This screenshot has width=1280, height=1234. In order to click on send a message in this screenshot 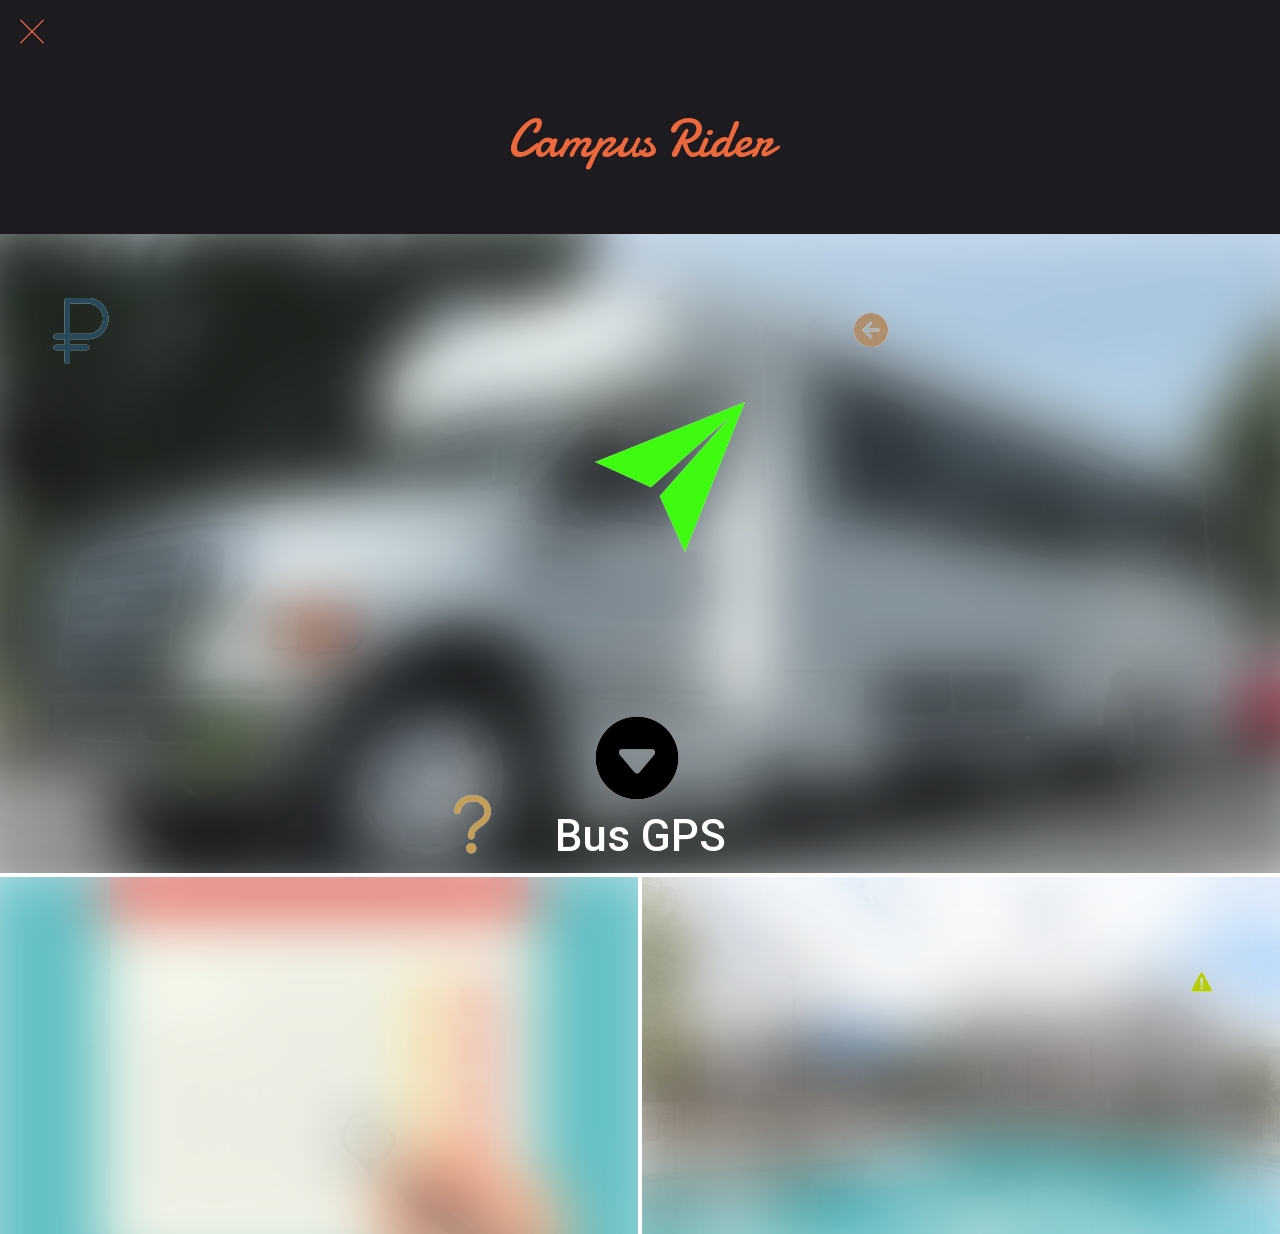, I will do `click(670, 477)`.